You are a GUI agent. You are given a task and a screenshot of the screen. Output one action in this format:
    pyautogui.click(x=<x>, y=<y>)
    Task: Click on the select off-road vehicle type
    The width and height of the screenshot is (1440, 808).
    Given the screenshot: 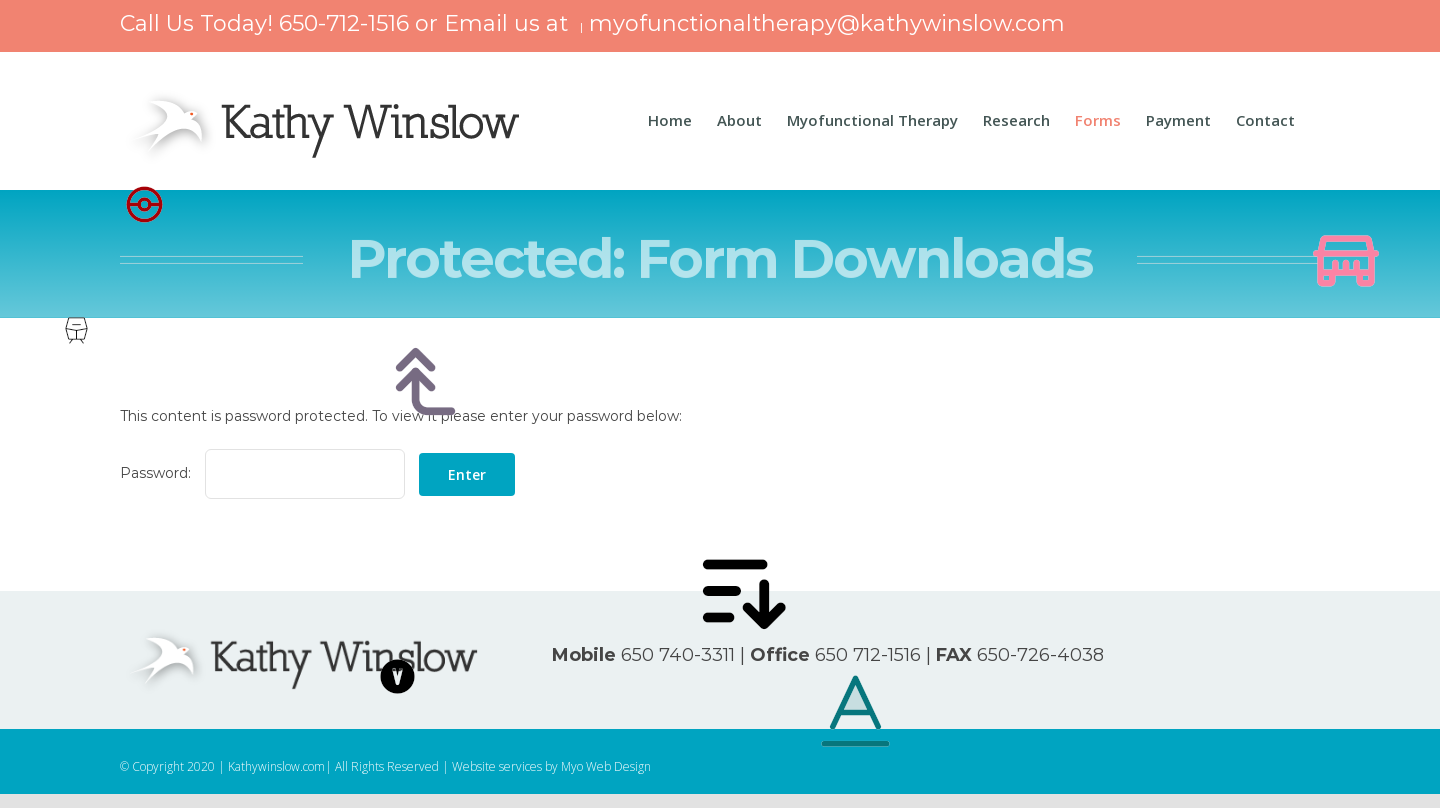 What is the action you would take?
    pyautogui.click(x=1346, y=262)
    